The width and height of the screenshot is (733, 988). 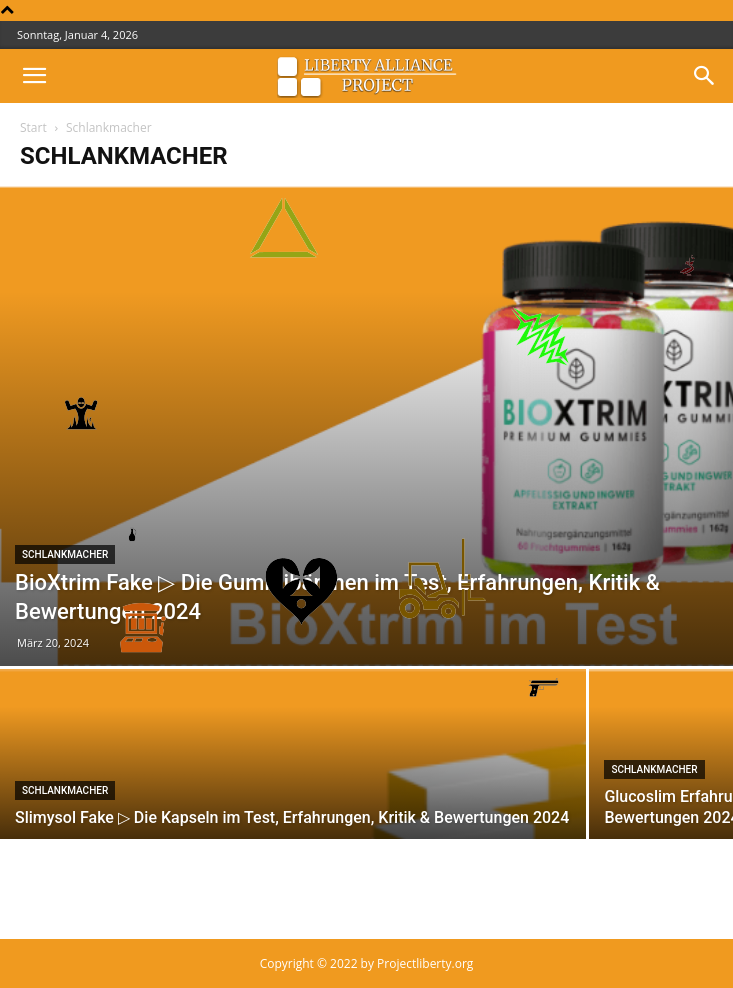 I want to click on indicates royal or noble romance storyline, so click(x=301, y=591).